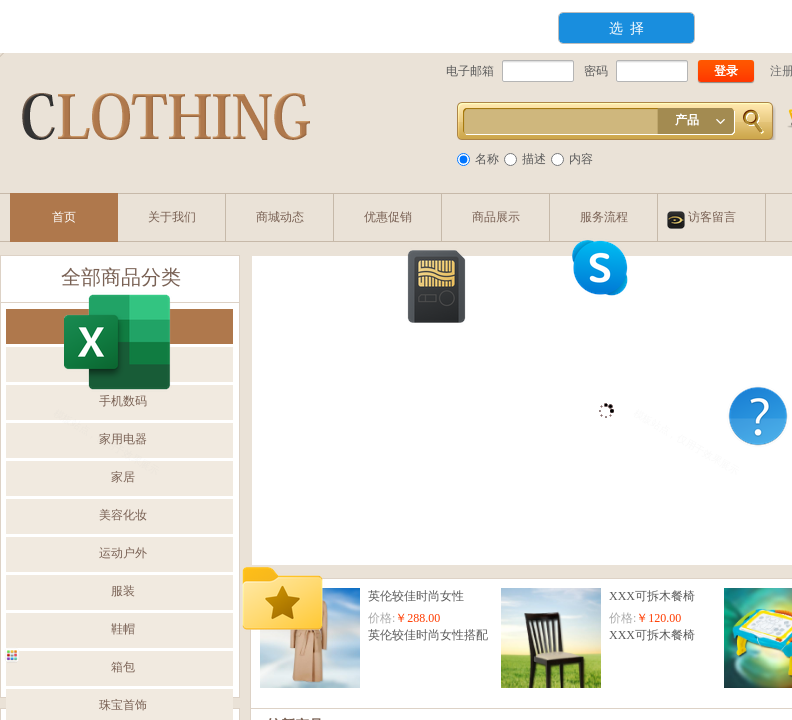 The image size is (792, 720). What do you see at coordinates (118, 342) in the screenshot?
I see `open Microsoft Excel` at bounding box center [118, 342].